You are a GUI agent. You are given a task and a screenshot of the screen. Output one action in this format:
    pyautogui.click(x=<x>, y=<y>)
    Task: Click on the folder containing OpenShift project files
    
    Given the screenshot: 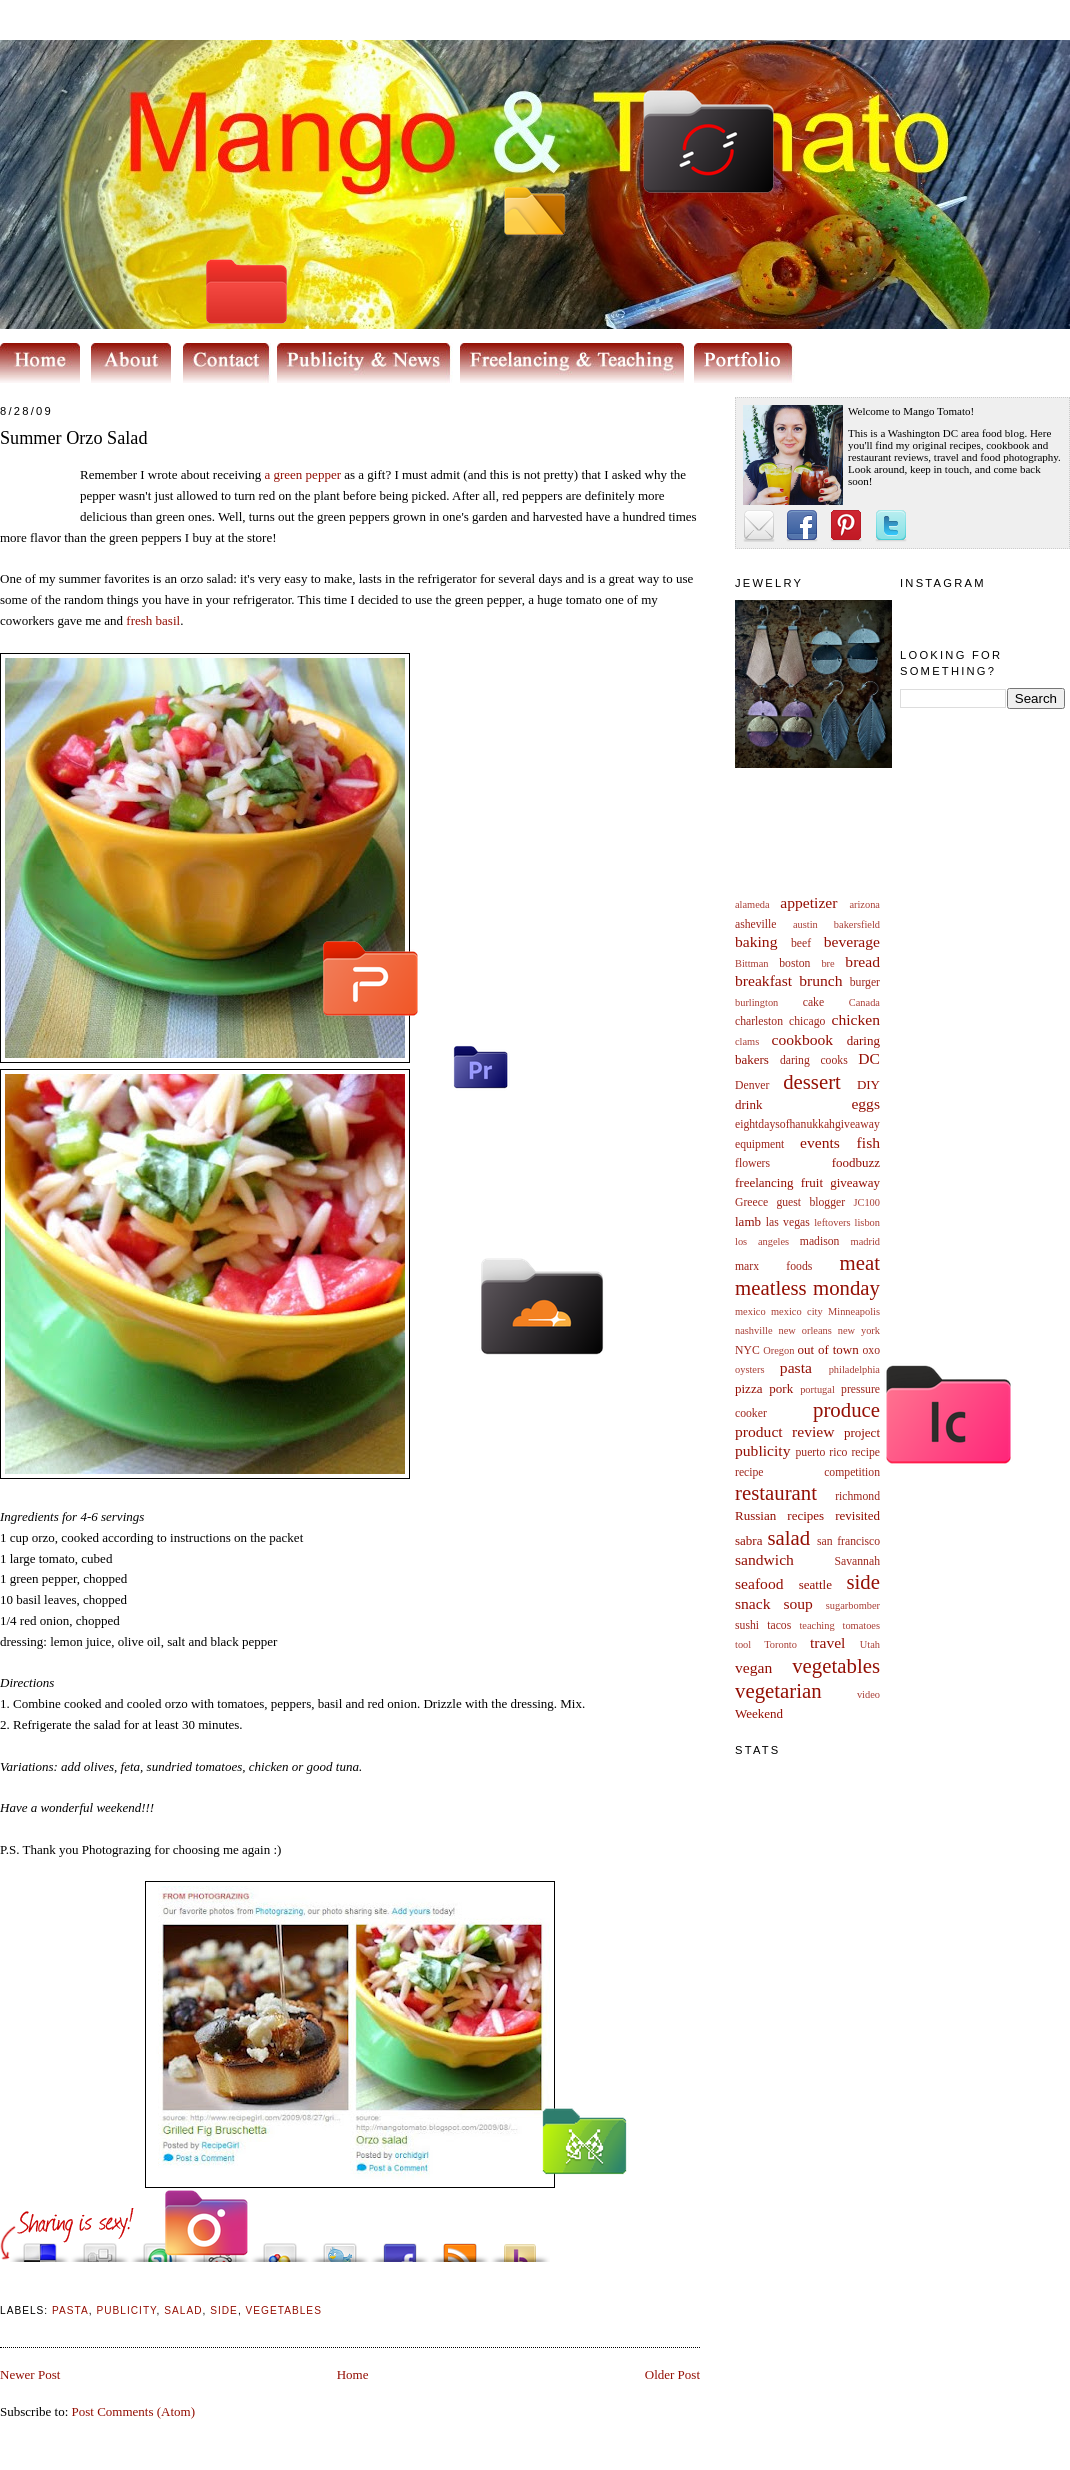 What is the action you would take?
    pyautogui.click(x=708, y=145)
    